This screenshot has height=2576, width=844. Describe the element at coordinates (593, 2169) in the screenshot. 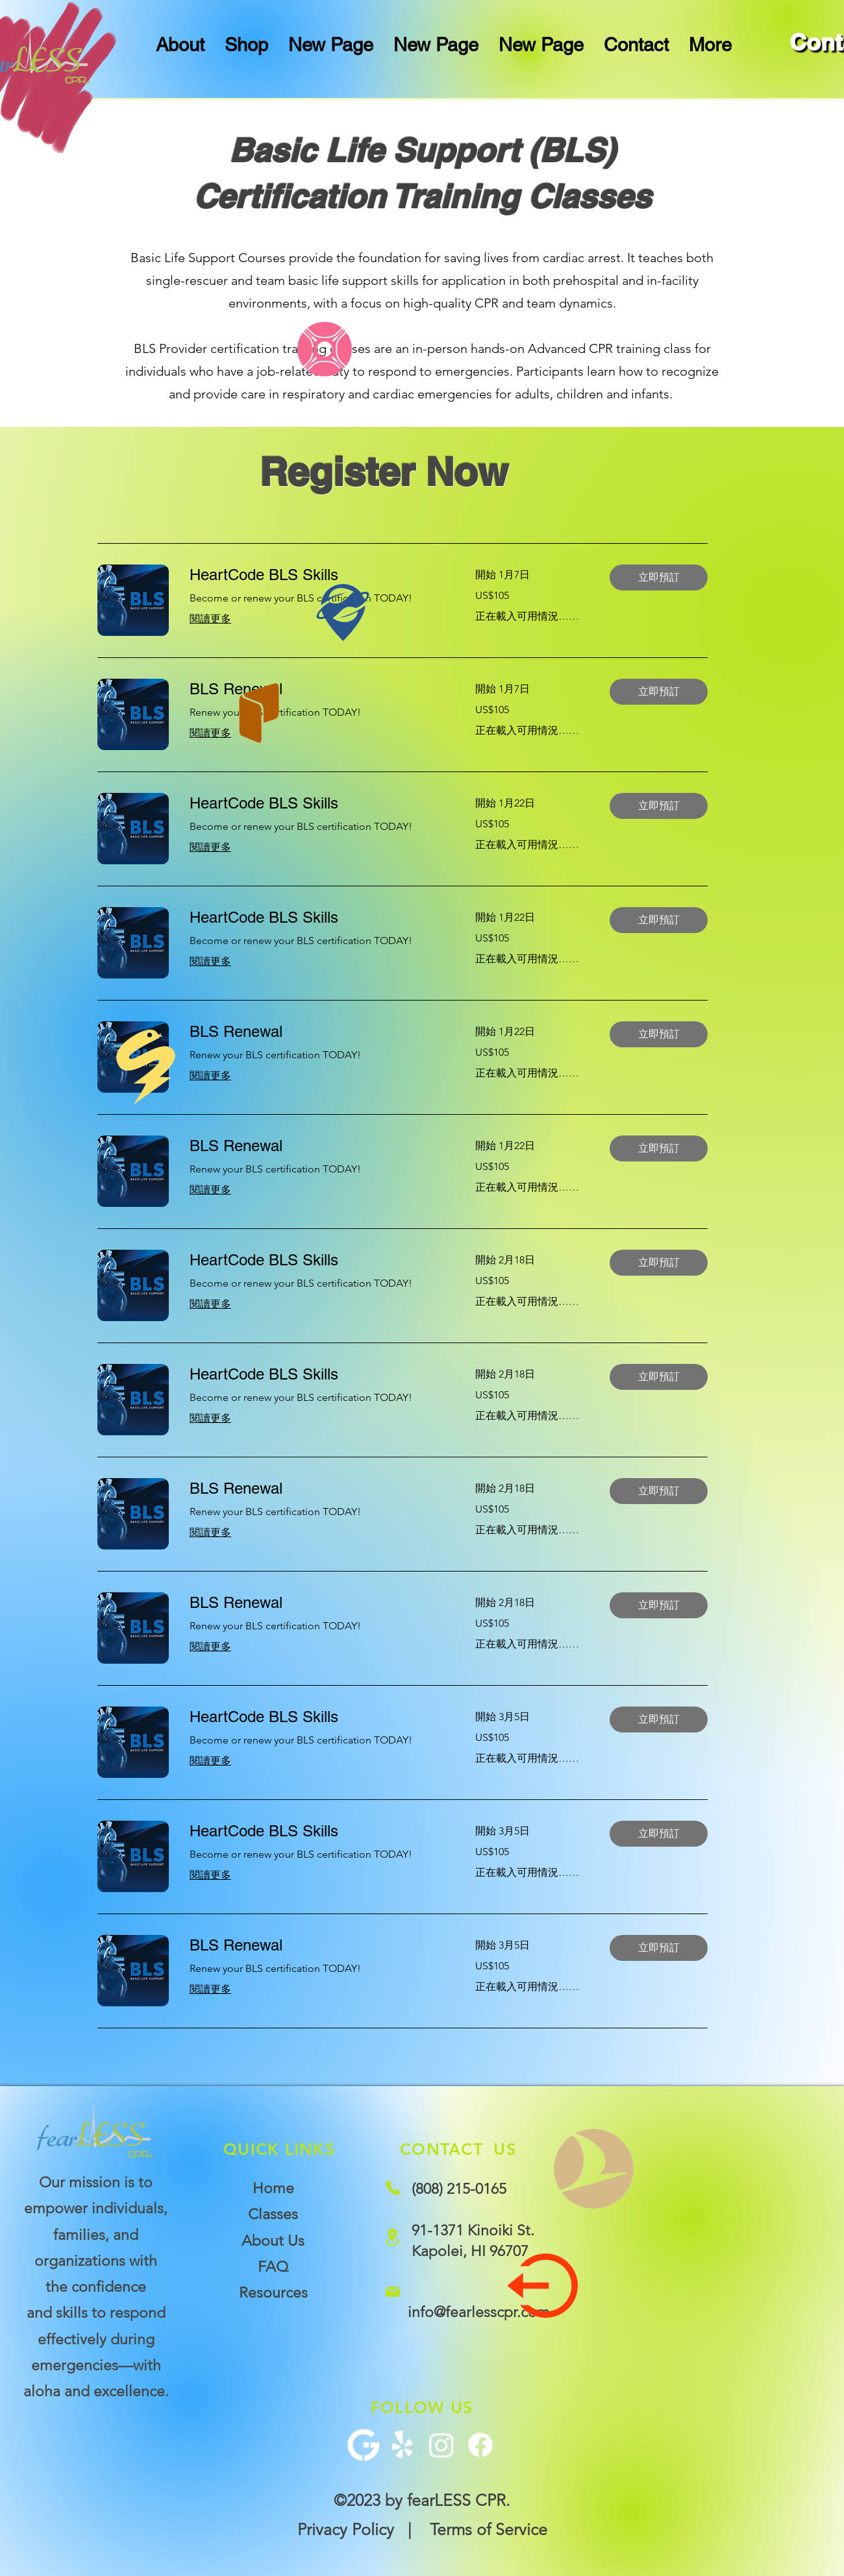

I see `Turkish Airlines logo` at that location.